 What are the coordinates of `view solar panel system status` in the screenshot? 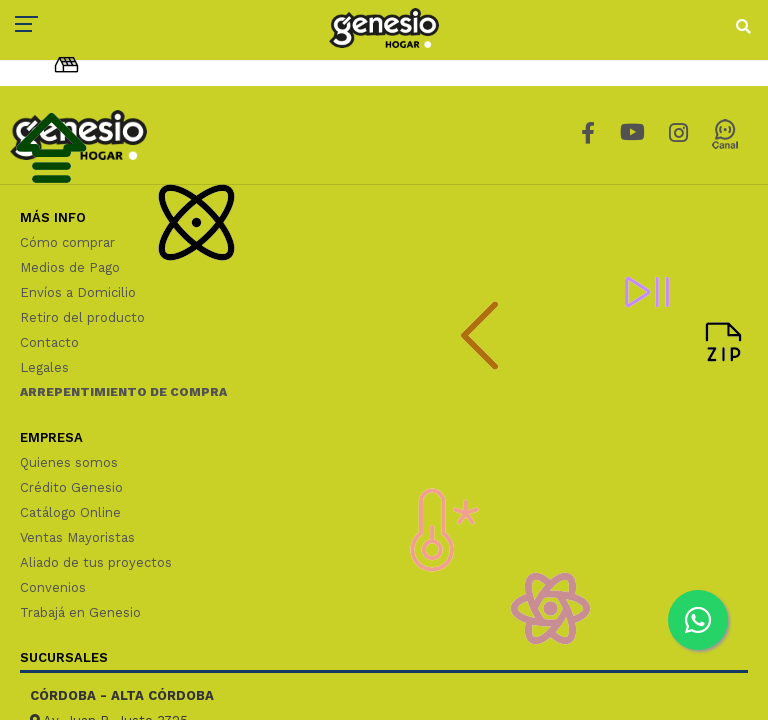 It's located at (66, 65).